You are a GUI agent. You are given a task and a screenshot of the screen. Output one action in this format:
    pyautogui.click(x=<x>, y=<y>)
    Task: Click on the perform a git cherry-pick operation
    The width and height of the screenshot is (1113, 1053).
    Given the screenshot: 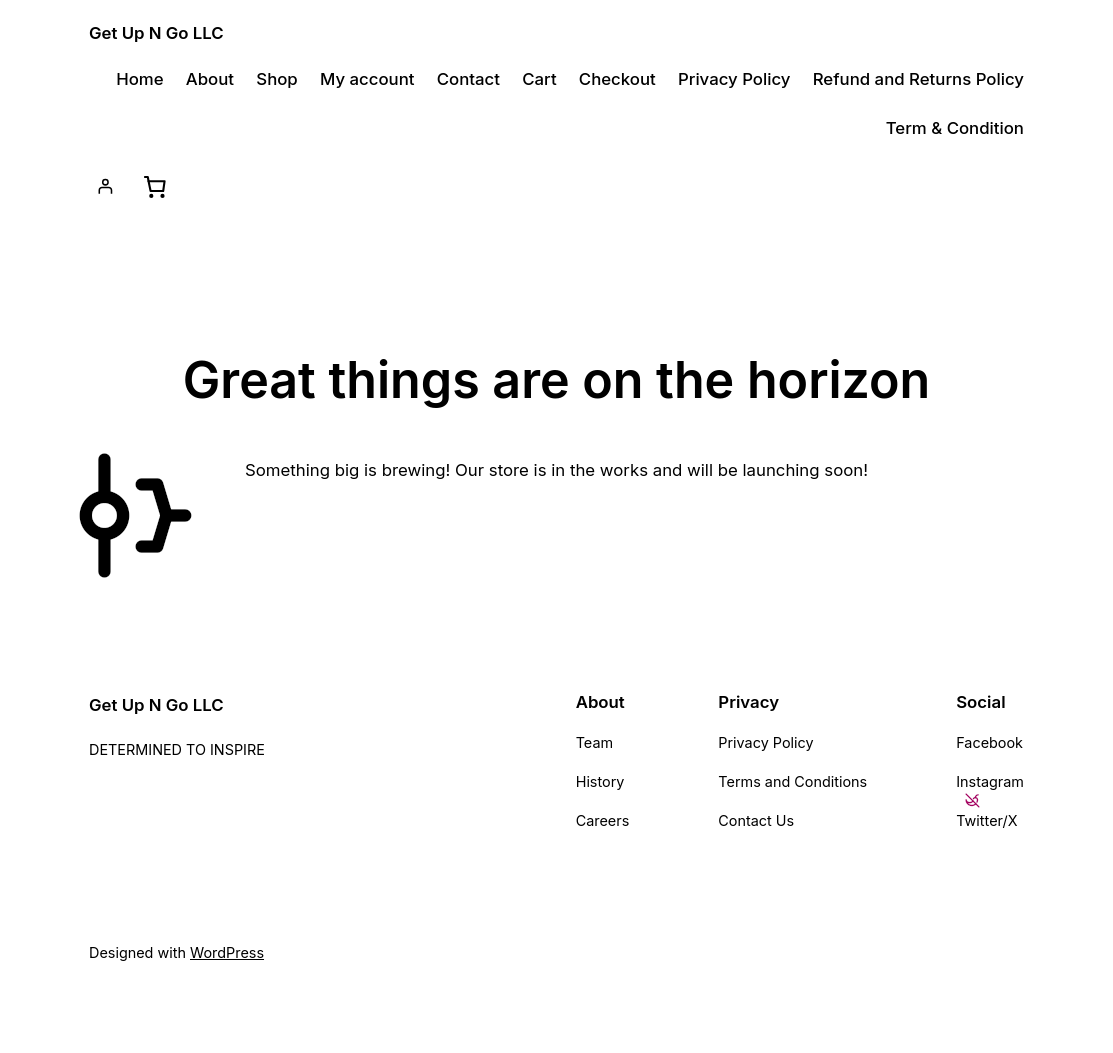 What is the action you would take?
    pyautogui.click(x=135, y=515)
    